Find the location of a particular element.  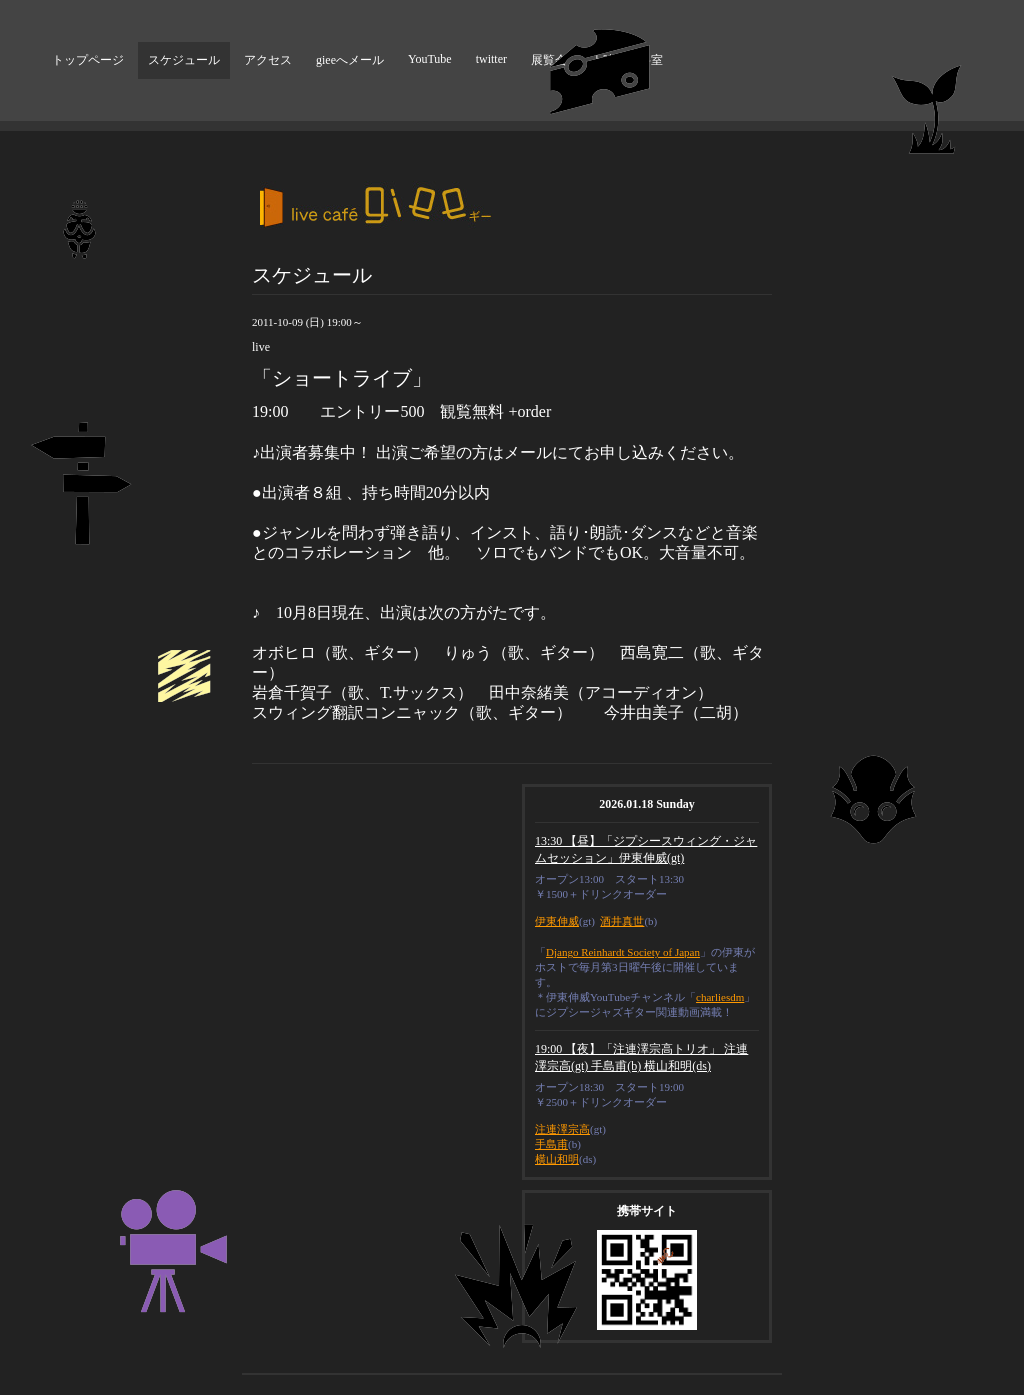

cheese or dairy food item in a game inventory is located at coordinates (600, 74).